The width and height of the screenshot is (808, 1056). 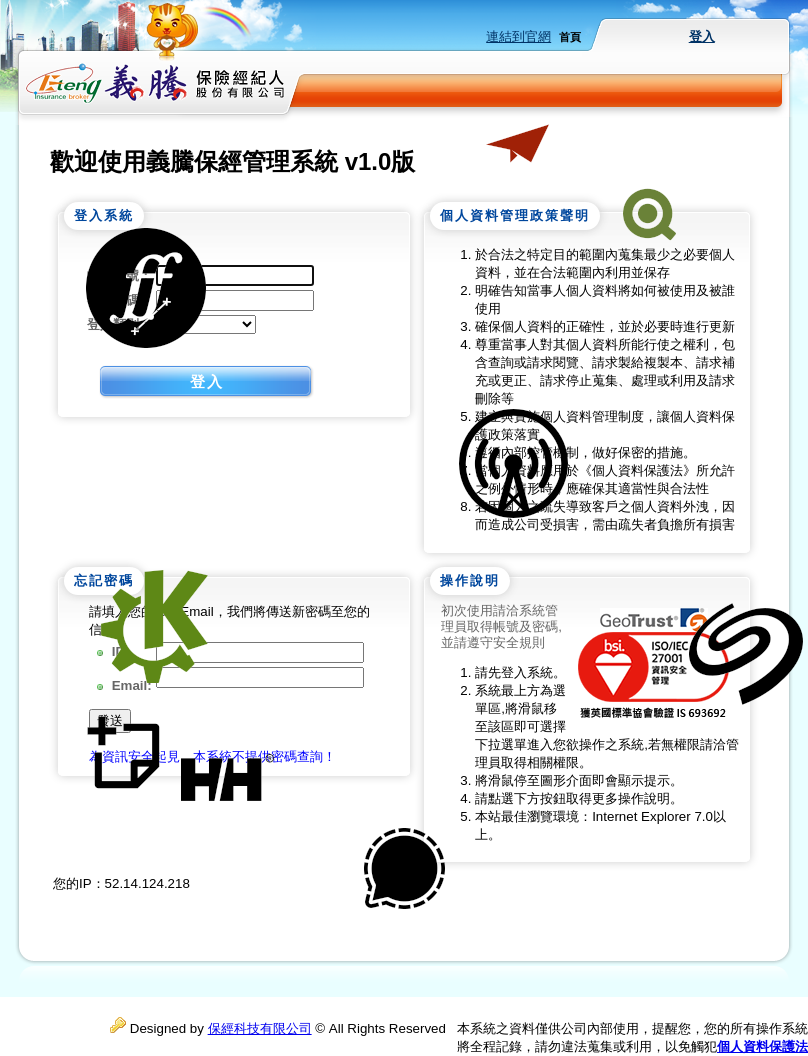 I want to click on open signal messenger, so click(x=404, y=868).